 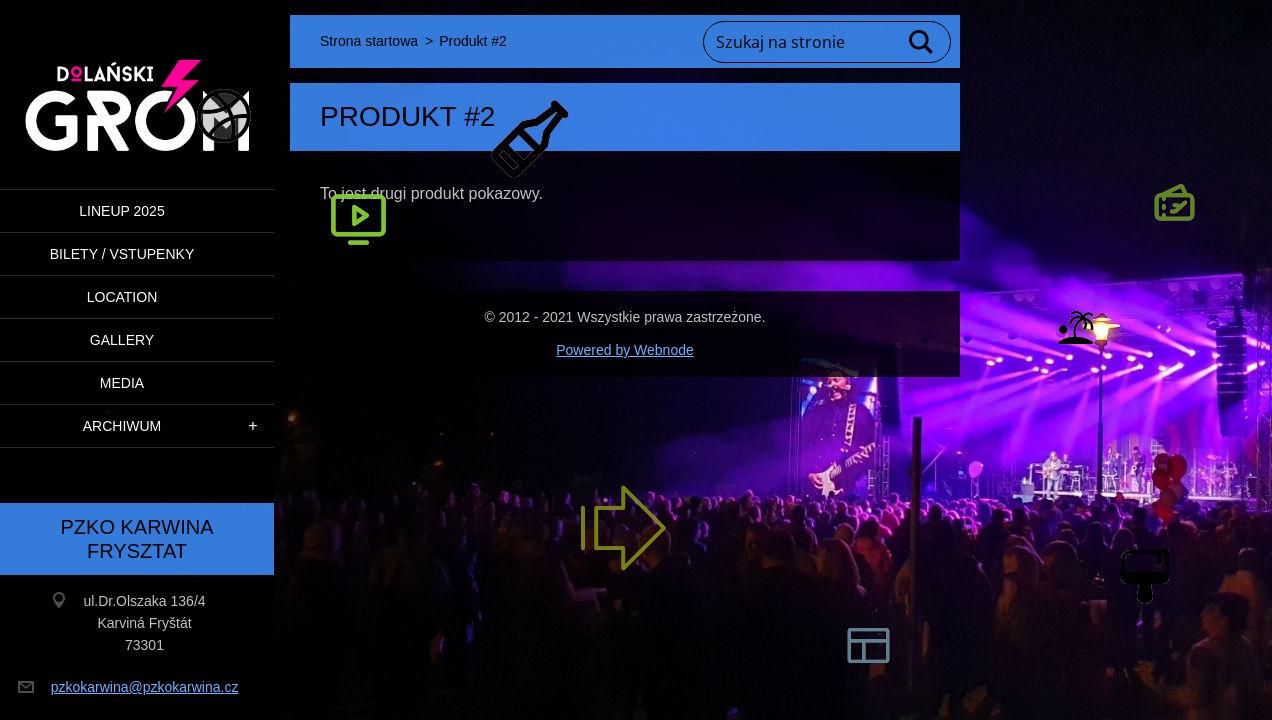 I want to click on view tropical or vacation-related content, so click(x=1075, y=327).